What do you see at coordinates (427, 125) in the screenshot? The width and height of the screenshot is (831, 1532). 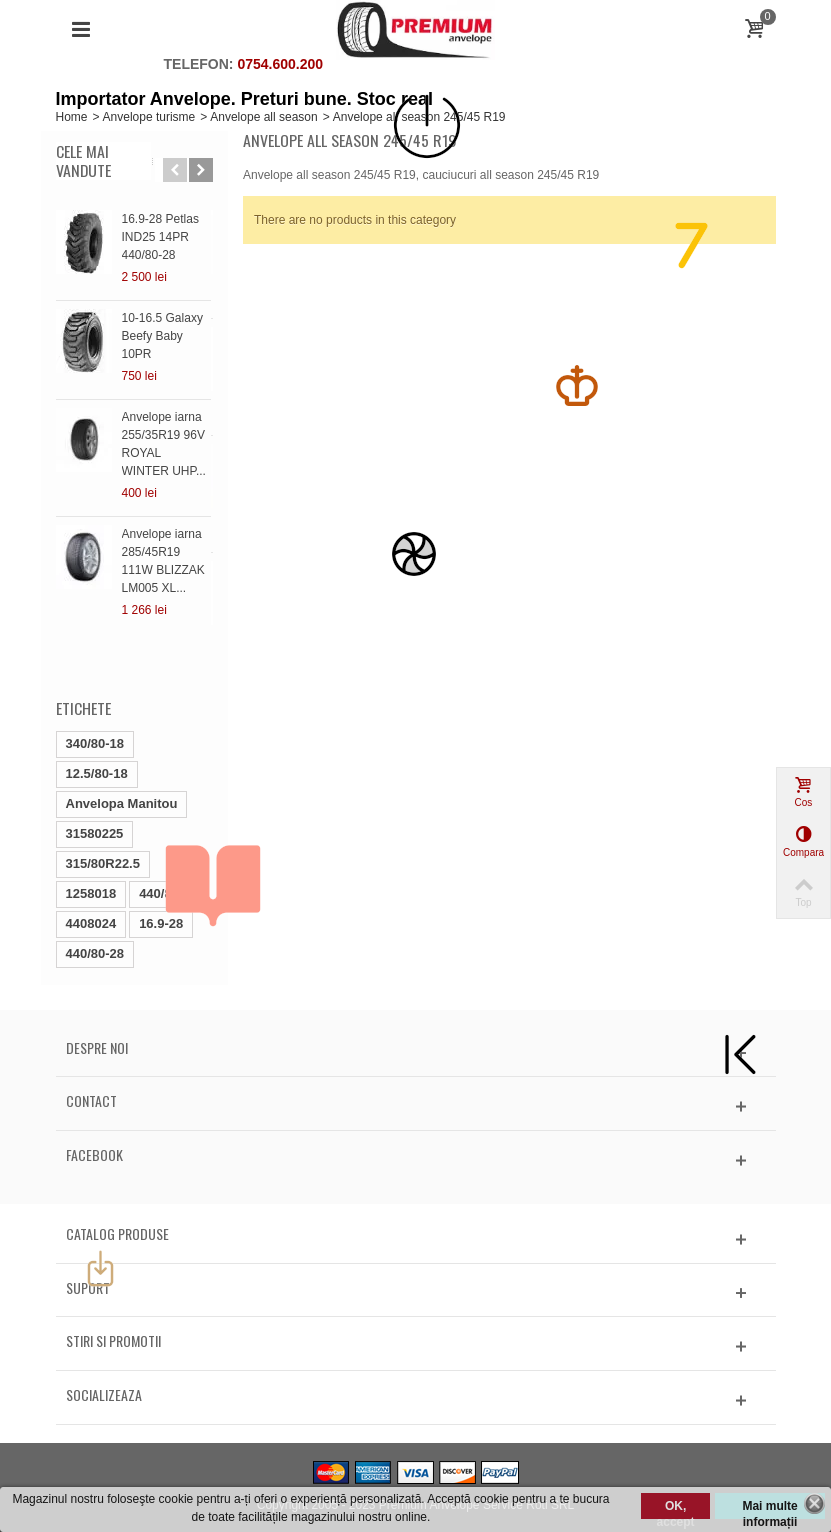 I see `turn device on or off` at bounding box center [427, 125].